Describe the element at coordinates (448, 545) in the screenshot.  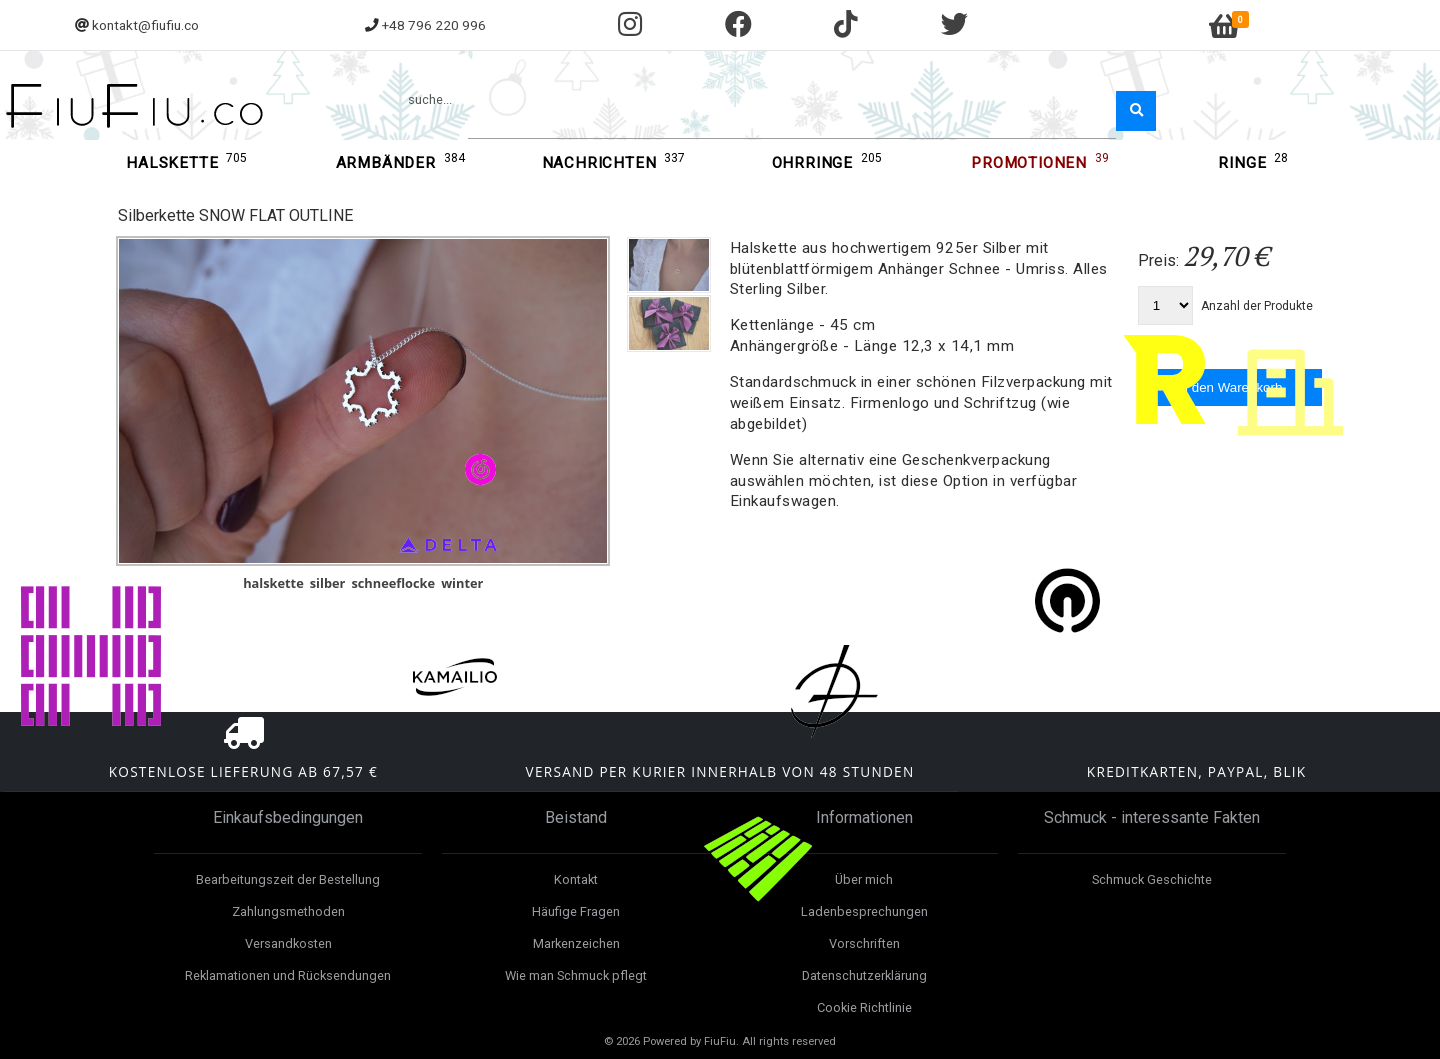
I see `open the Delta Air Lines app` at that location.